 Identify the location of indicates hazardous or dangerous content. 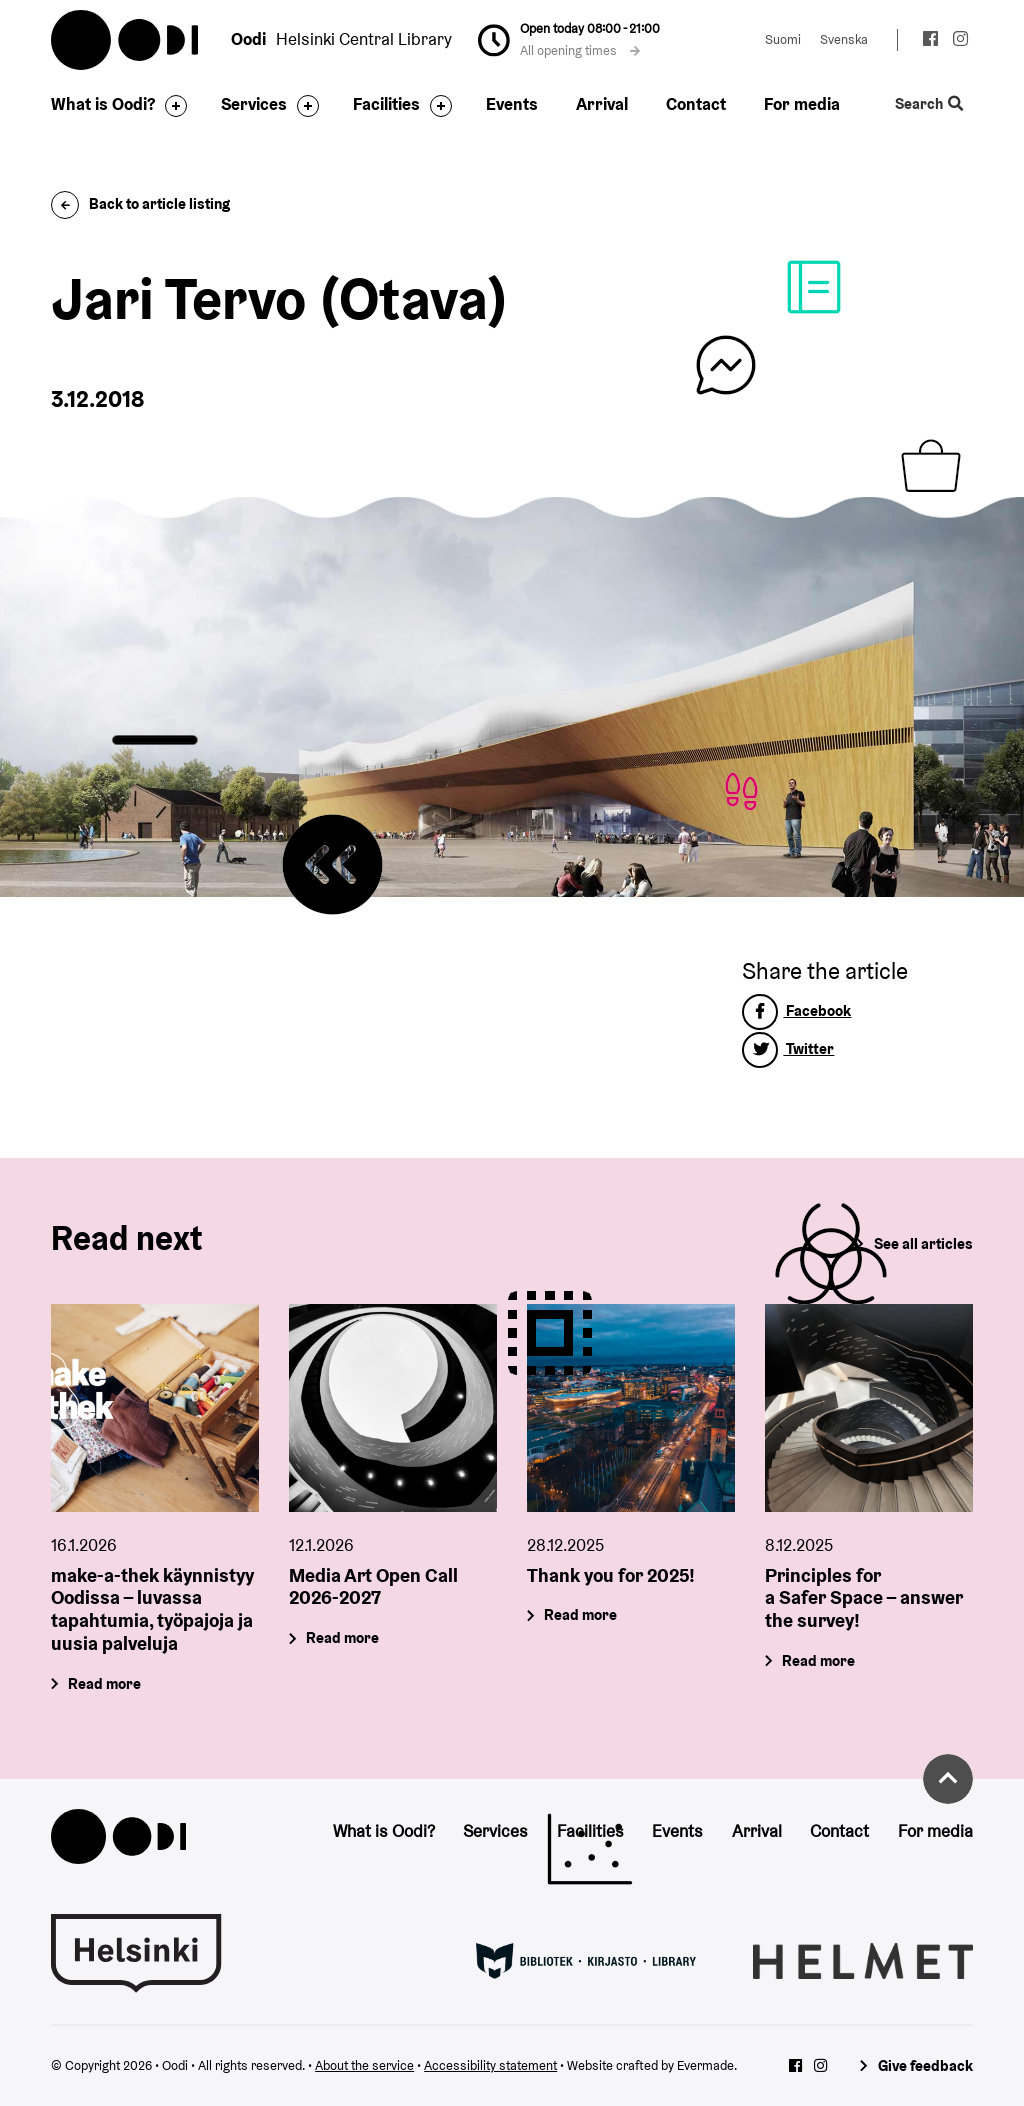
(831, 1257).